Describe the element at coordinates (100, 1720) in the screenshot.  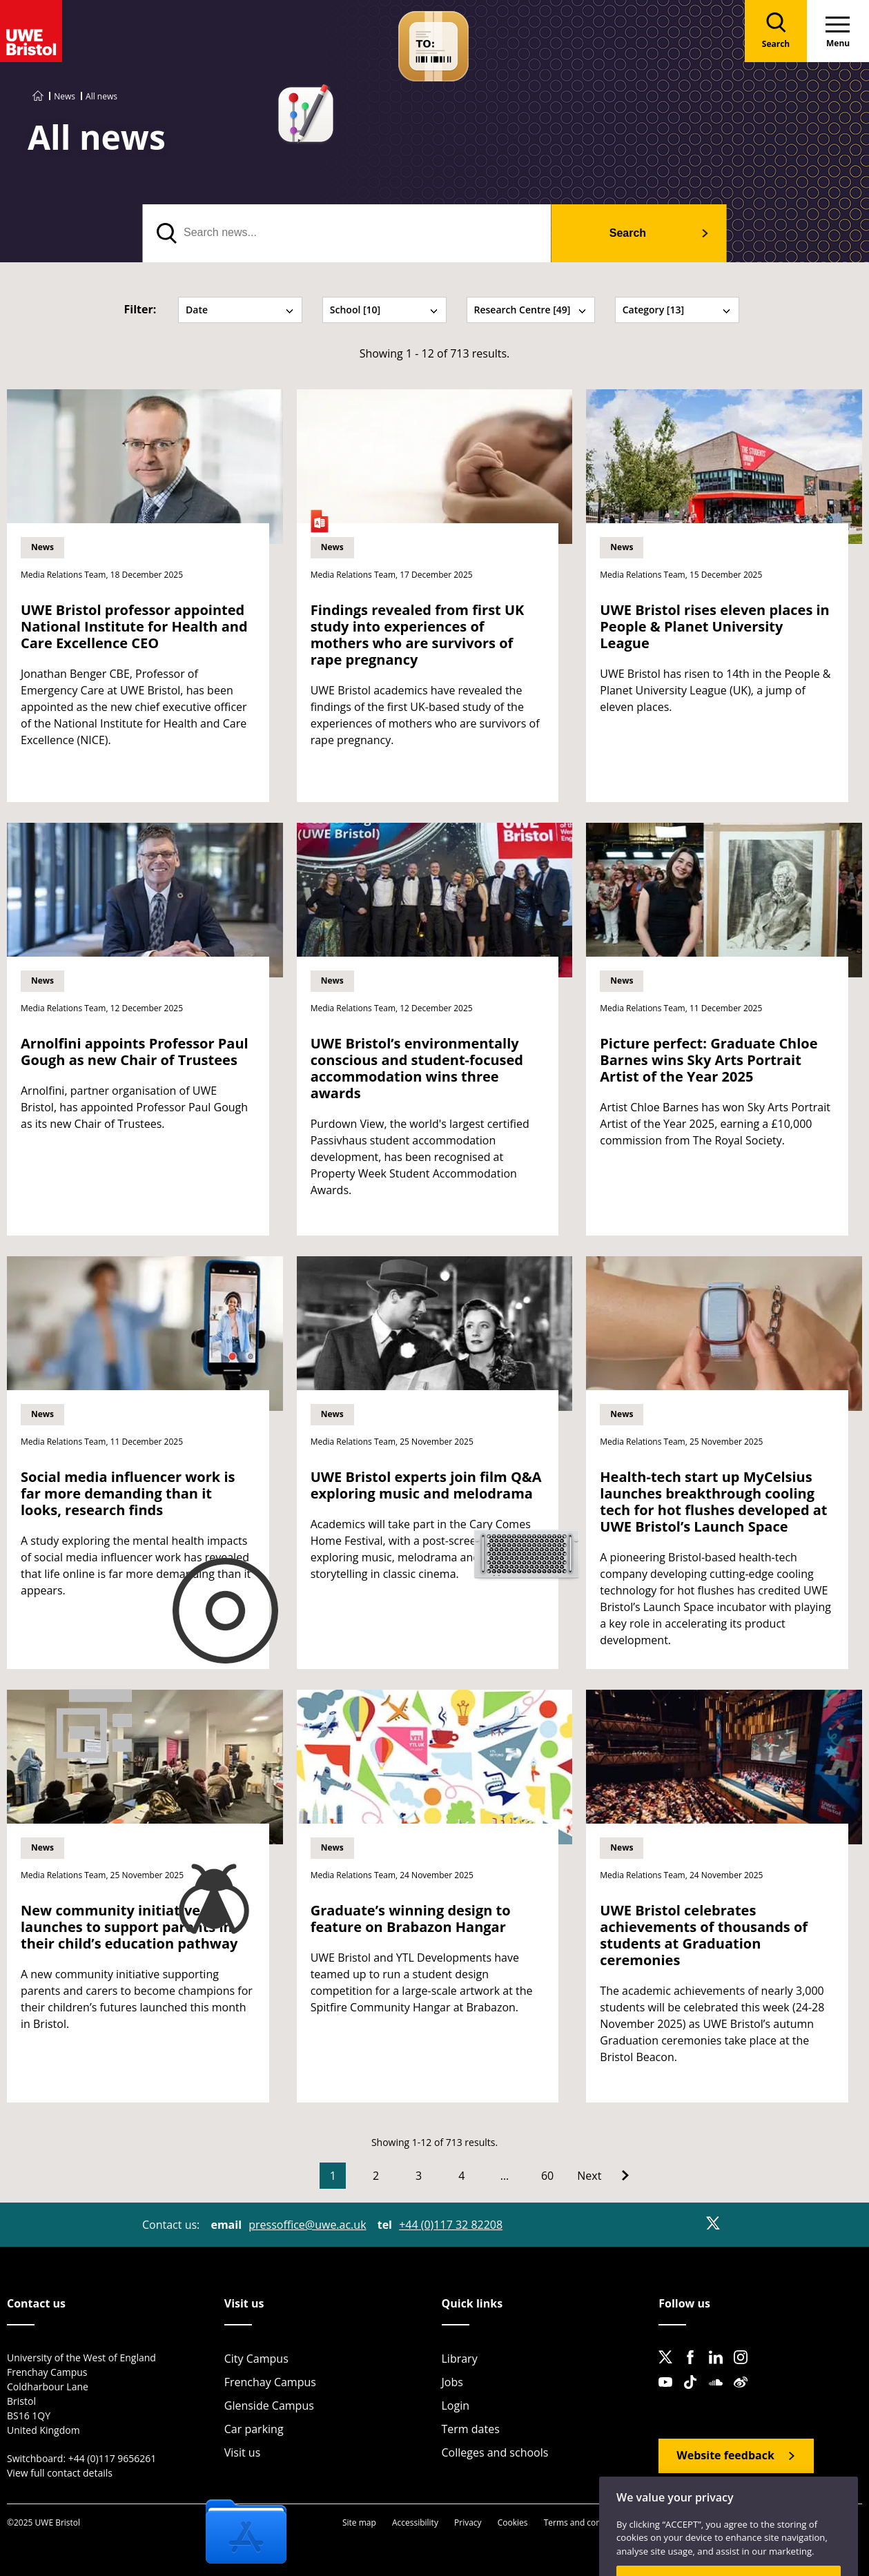
I see `remove all items from the list` at that location.